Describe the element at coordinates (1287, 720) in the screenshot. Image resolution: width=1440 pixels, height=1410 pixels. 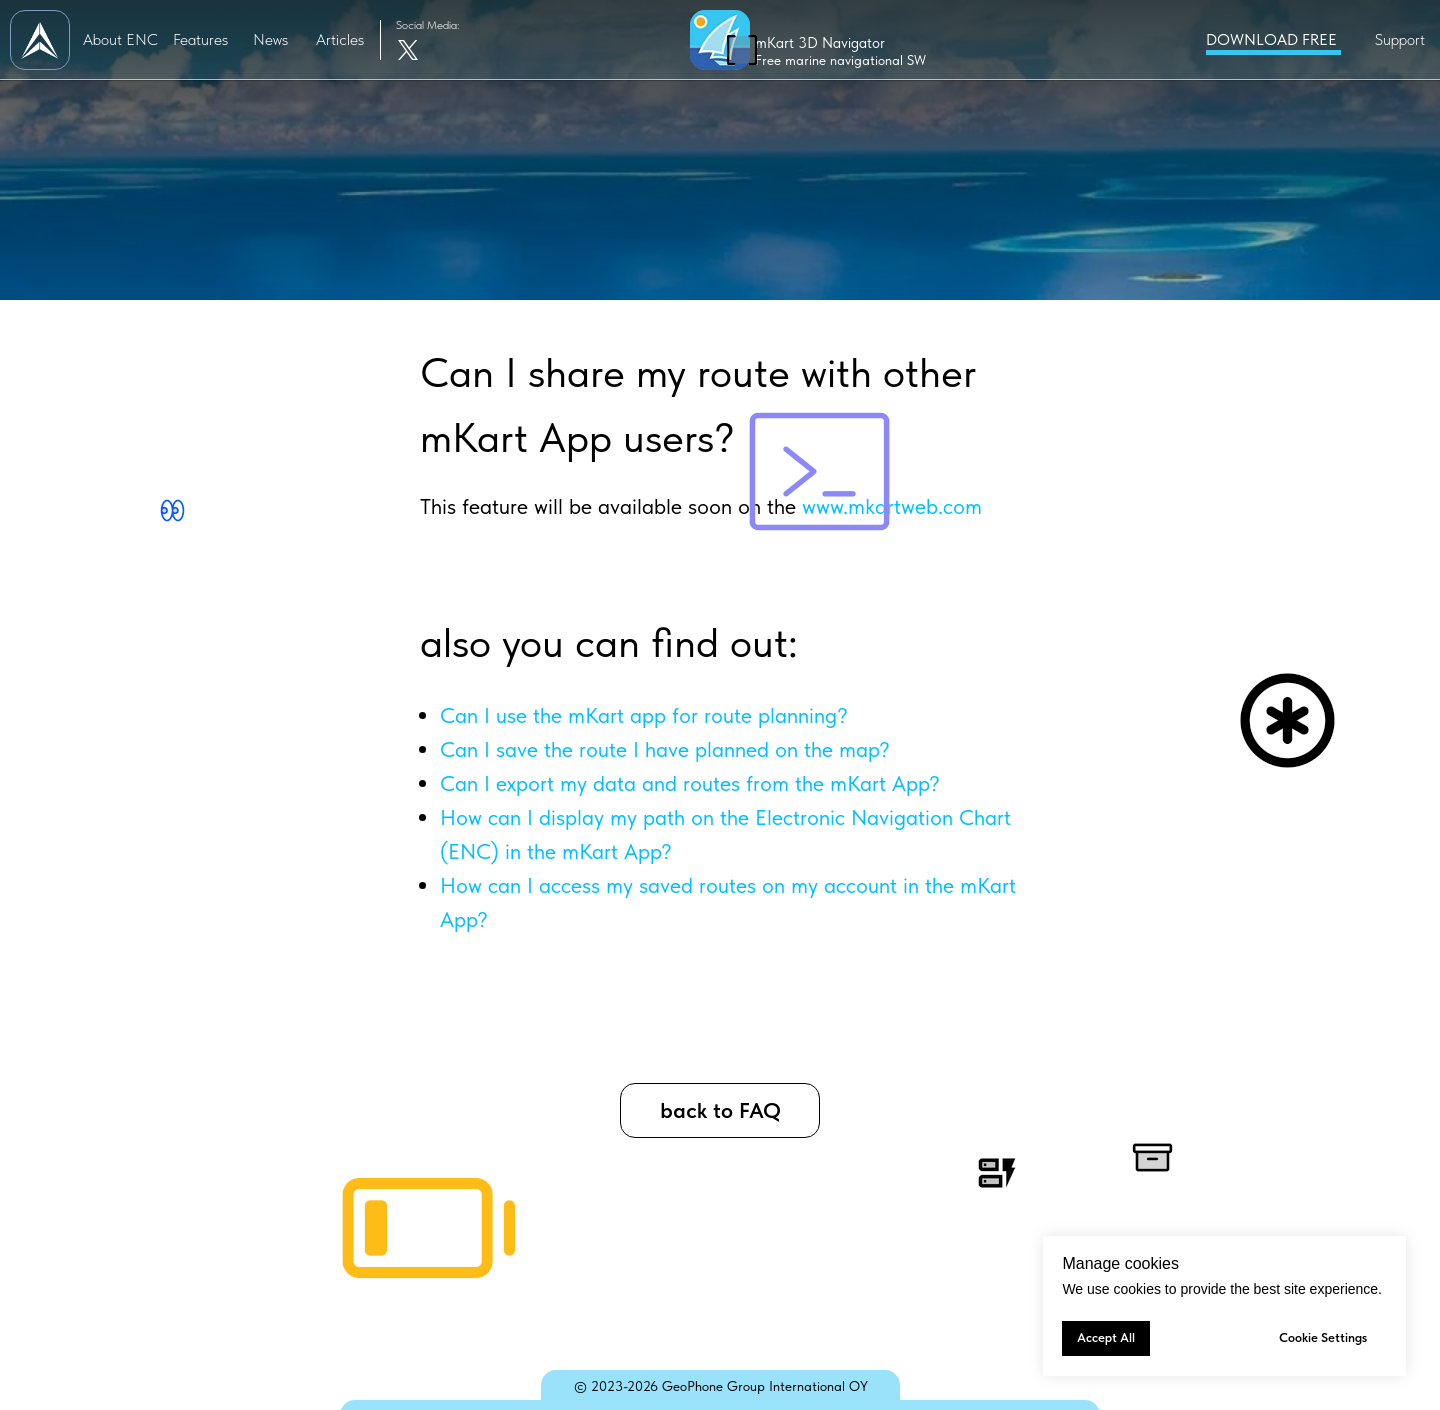
I see `access medical or health features` at that location.